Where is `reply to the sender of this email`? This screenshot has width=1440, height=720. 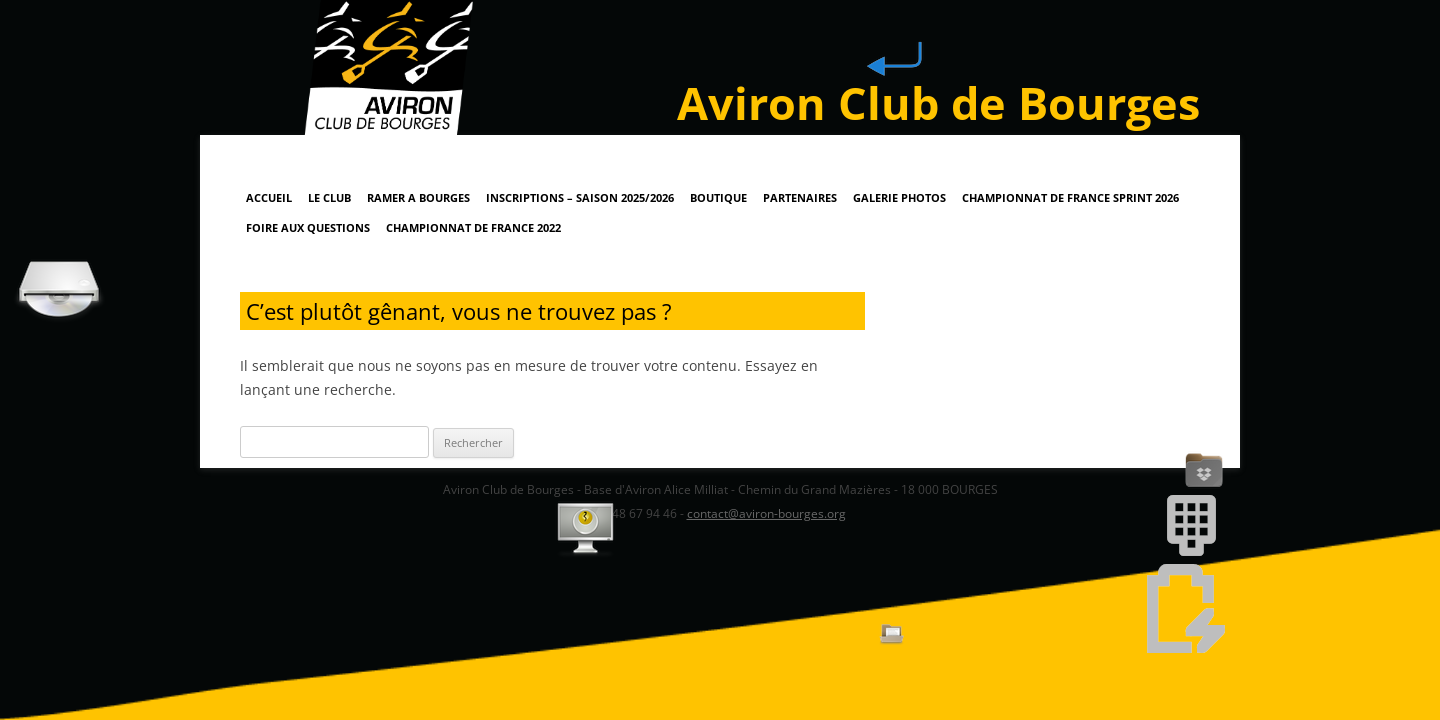 reply to the sender of this email is located at coordinates (893, 58).